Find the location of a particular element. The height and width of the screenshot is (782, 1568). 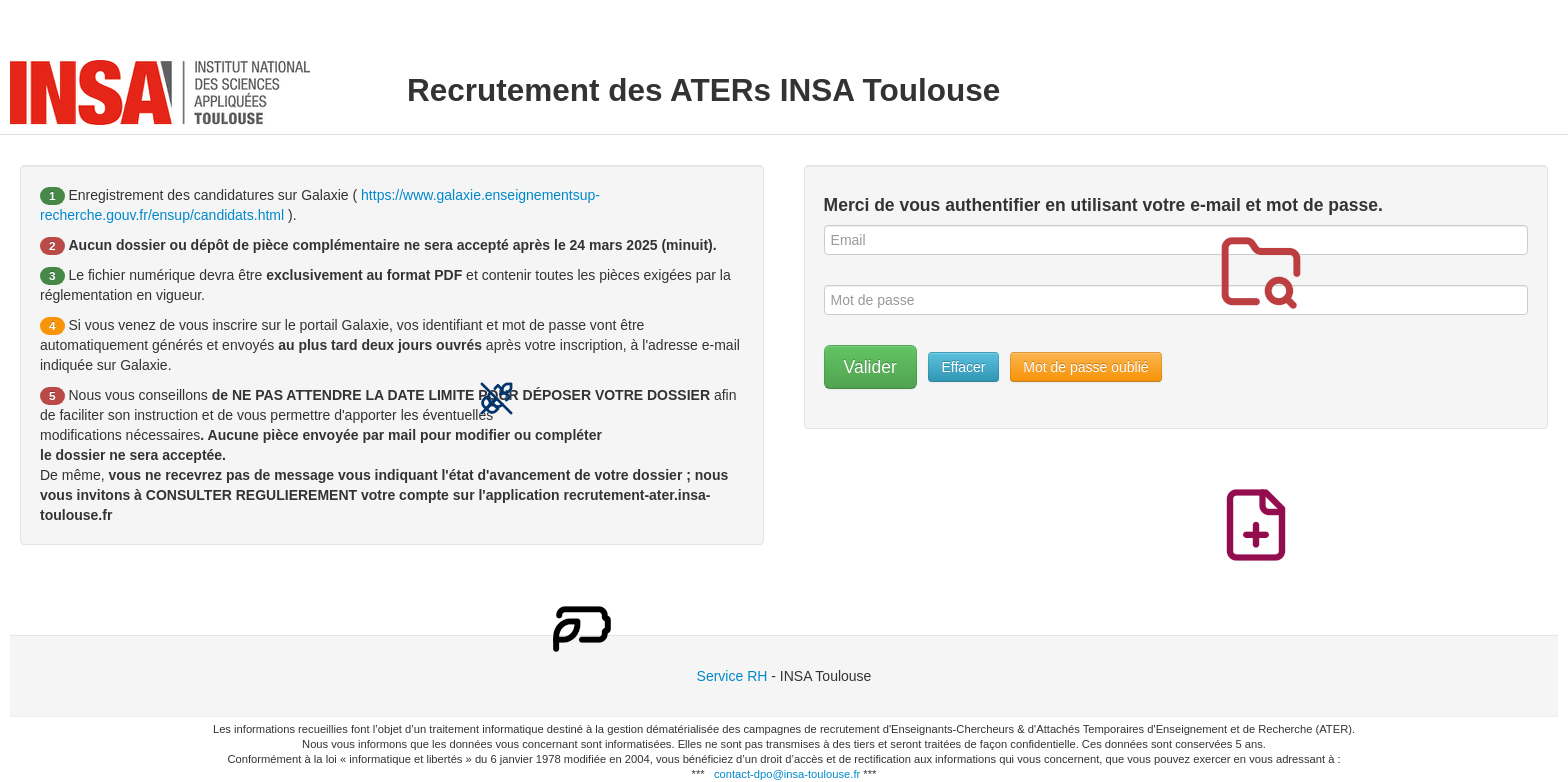

create a new file is located at coordinates (1256, 525).